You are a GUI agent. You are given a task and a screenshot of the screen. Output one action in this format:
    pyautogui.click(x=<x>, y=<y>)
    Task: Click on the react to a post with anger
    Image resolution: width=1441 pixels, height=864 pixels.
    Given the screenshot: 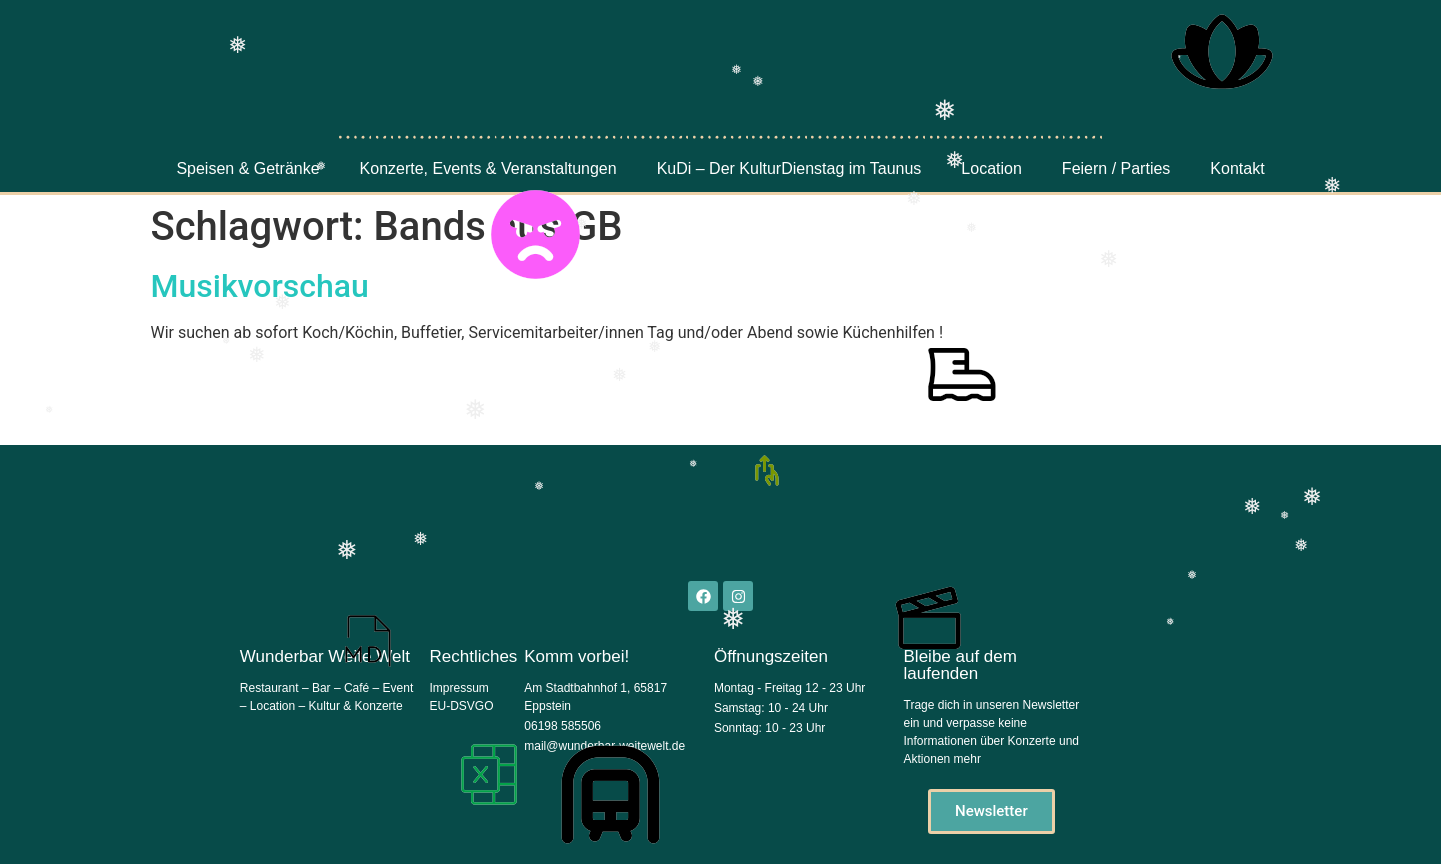 What is the action you would take?
    pyautogui.click(x=535, y=234)
    